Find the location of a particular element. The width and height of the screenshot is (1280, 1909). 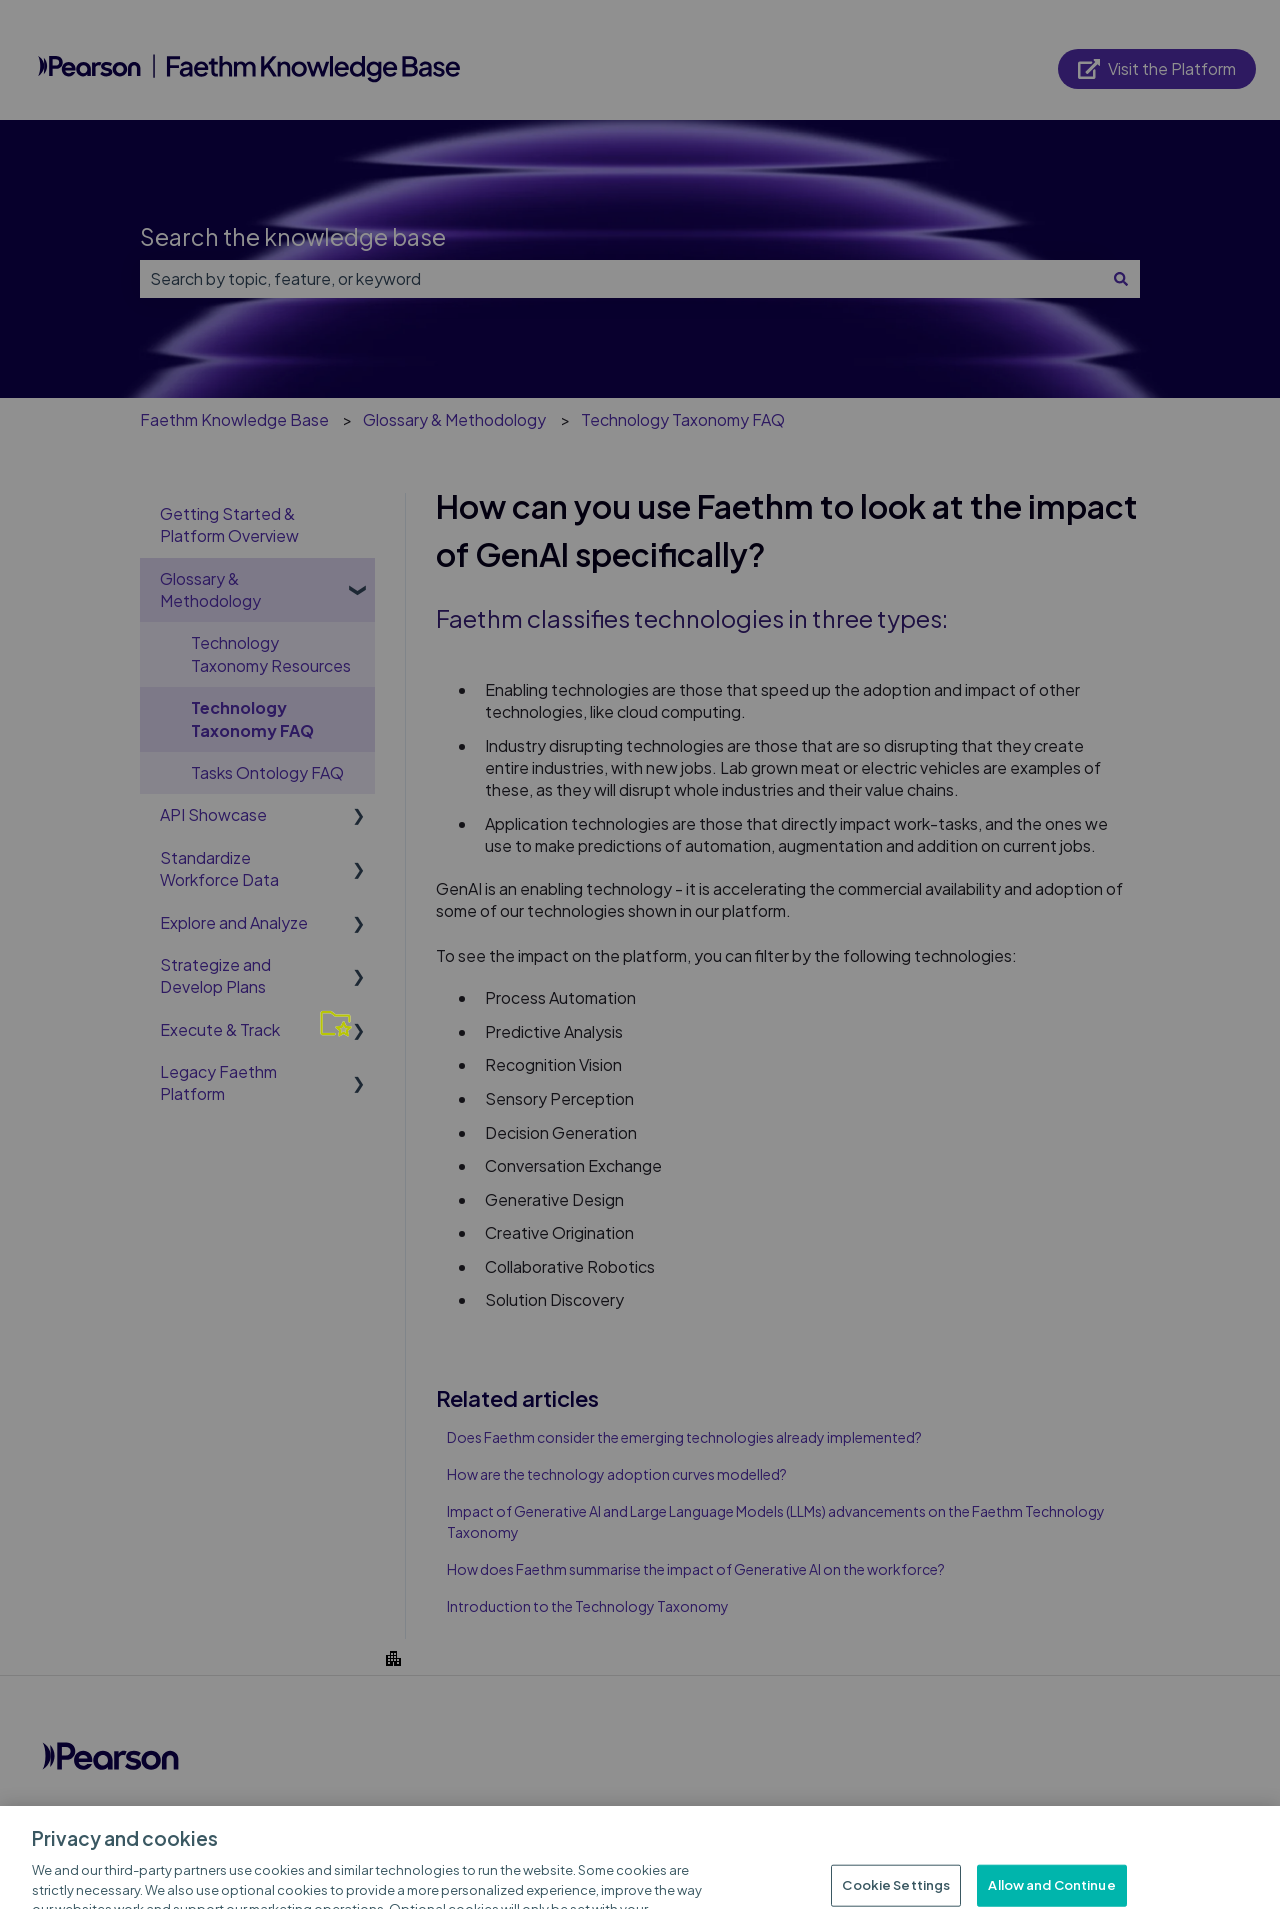

view apartment or building listings is located at coordinates (393, 1658).